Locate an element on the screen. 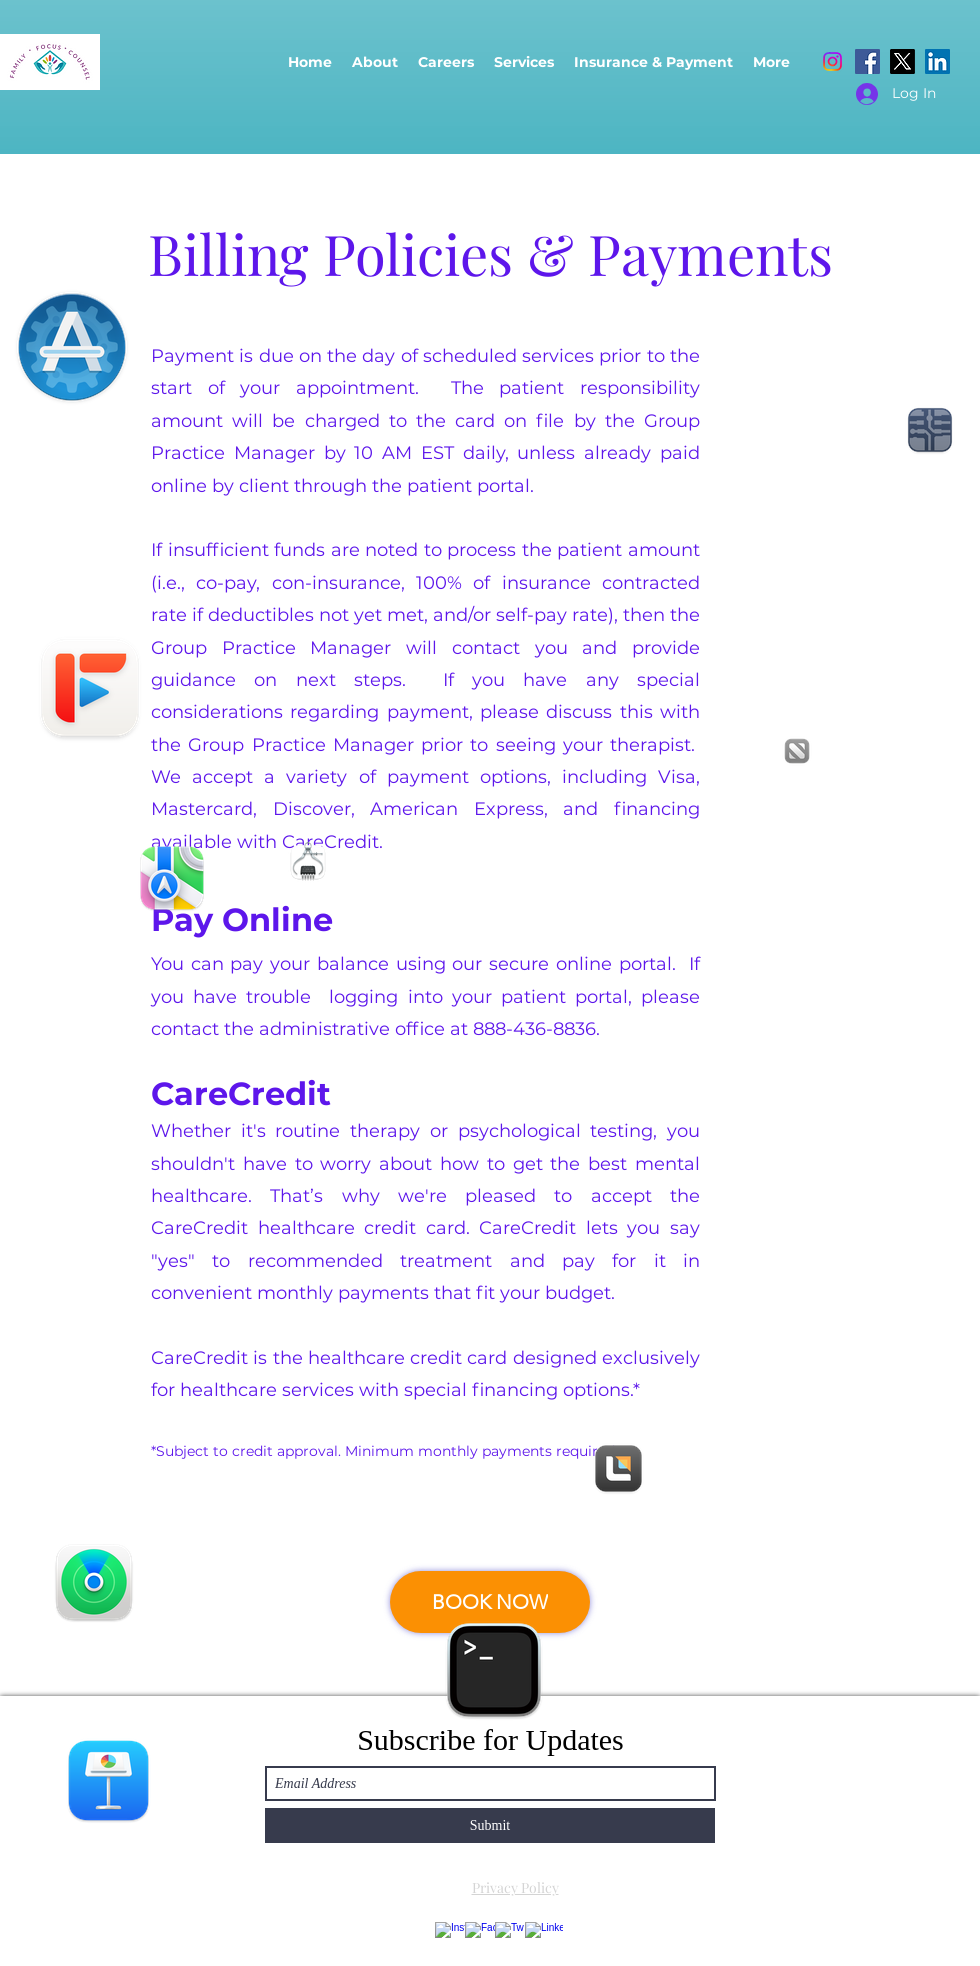 The height and width of the screenshot is (1966, 980). open the apple news app is located at coordinates (797, 751).